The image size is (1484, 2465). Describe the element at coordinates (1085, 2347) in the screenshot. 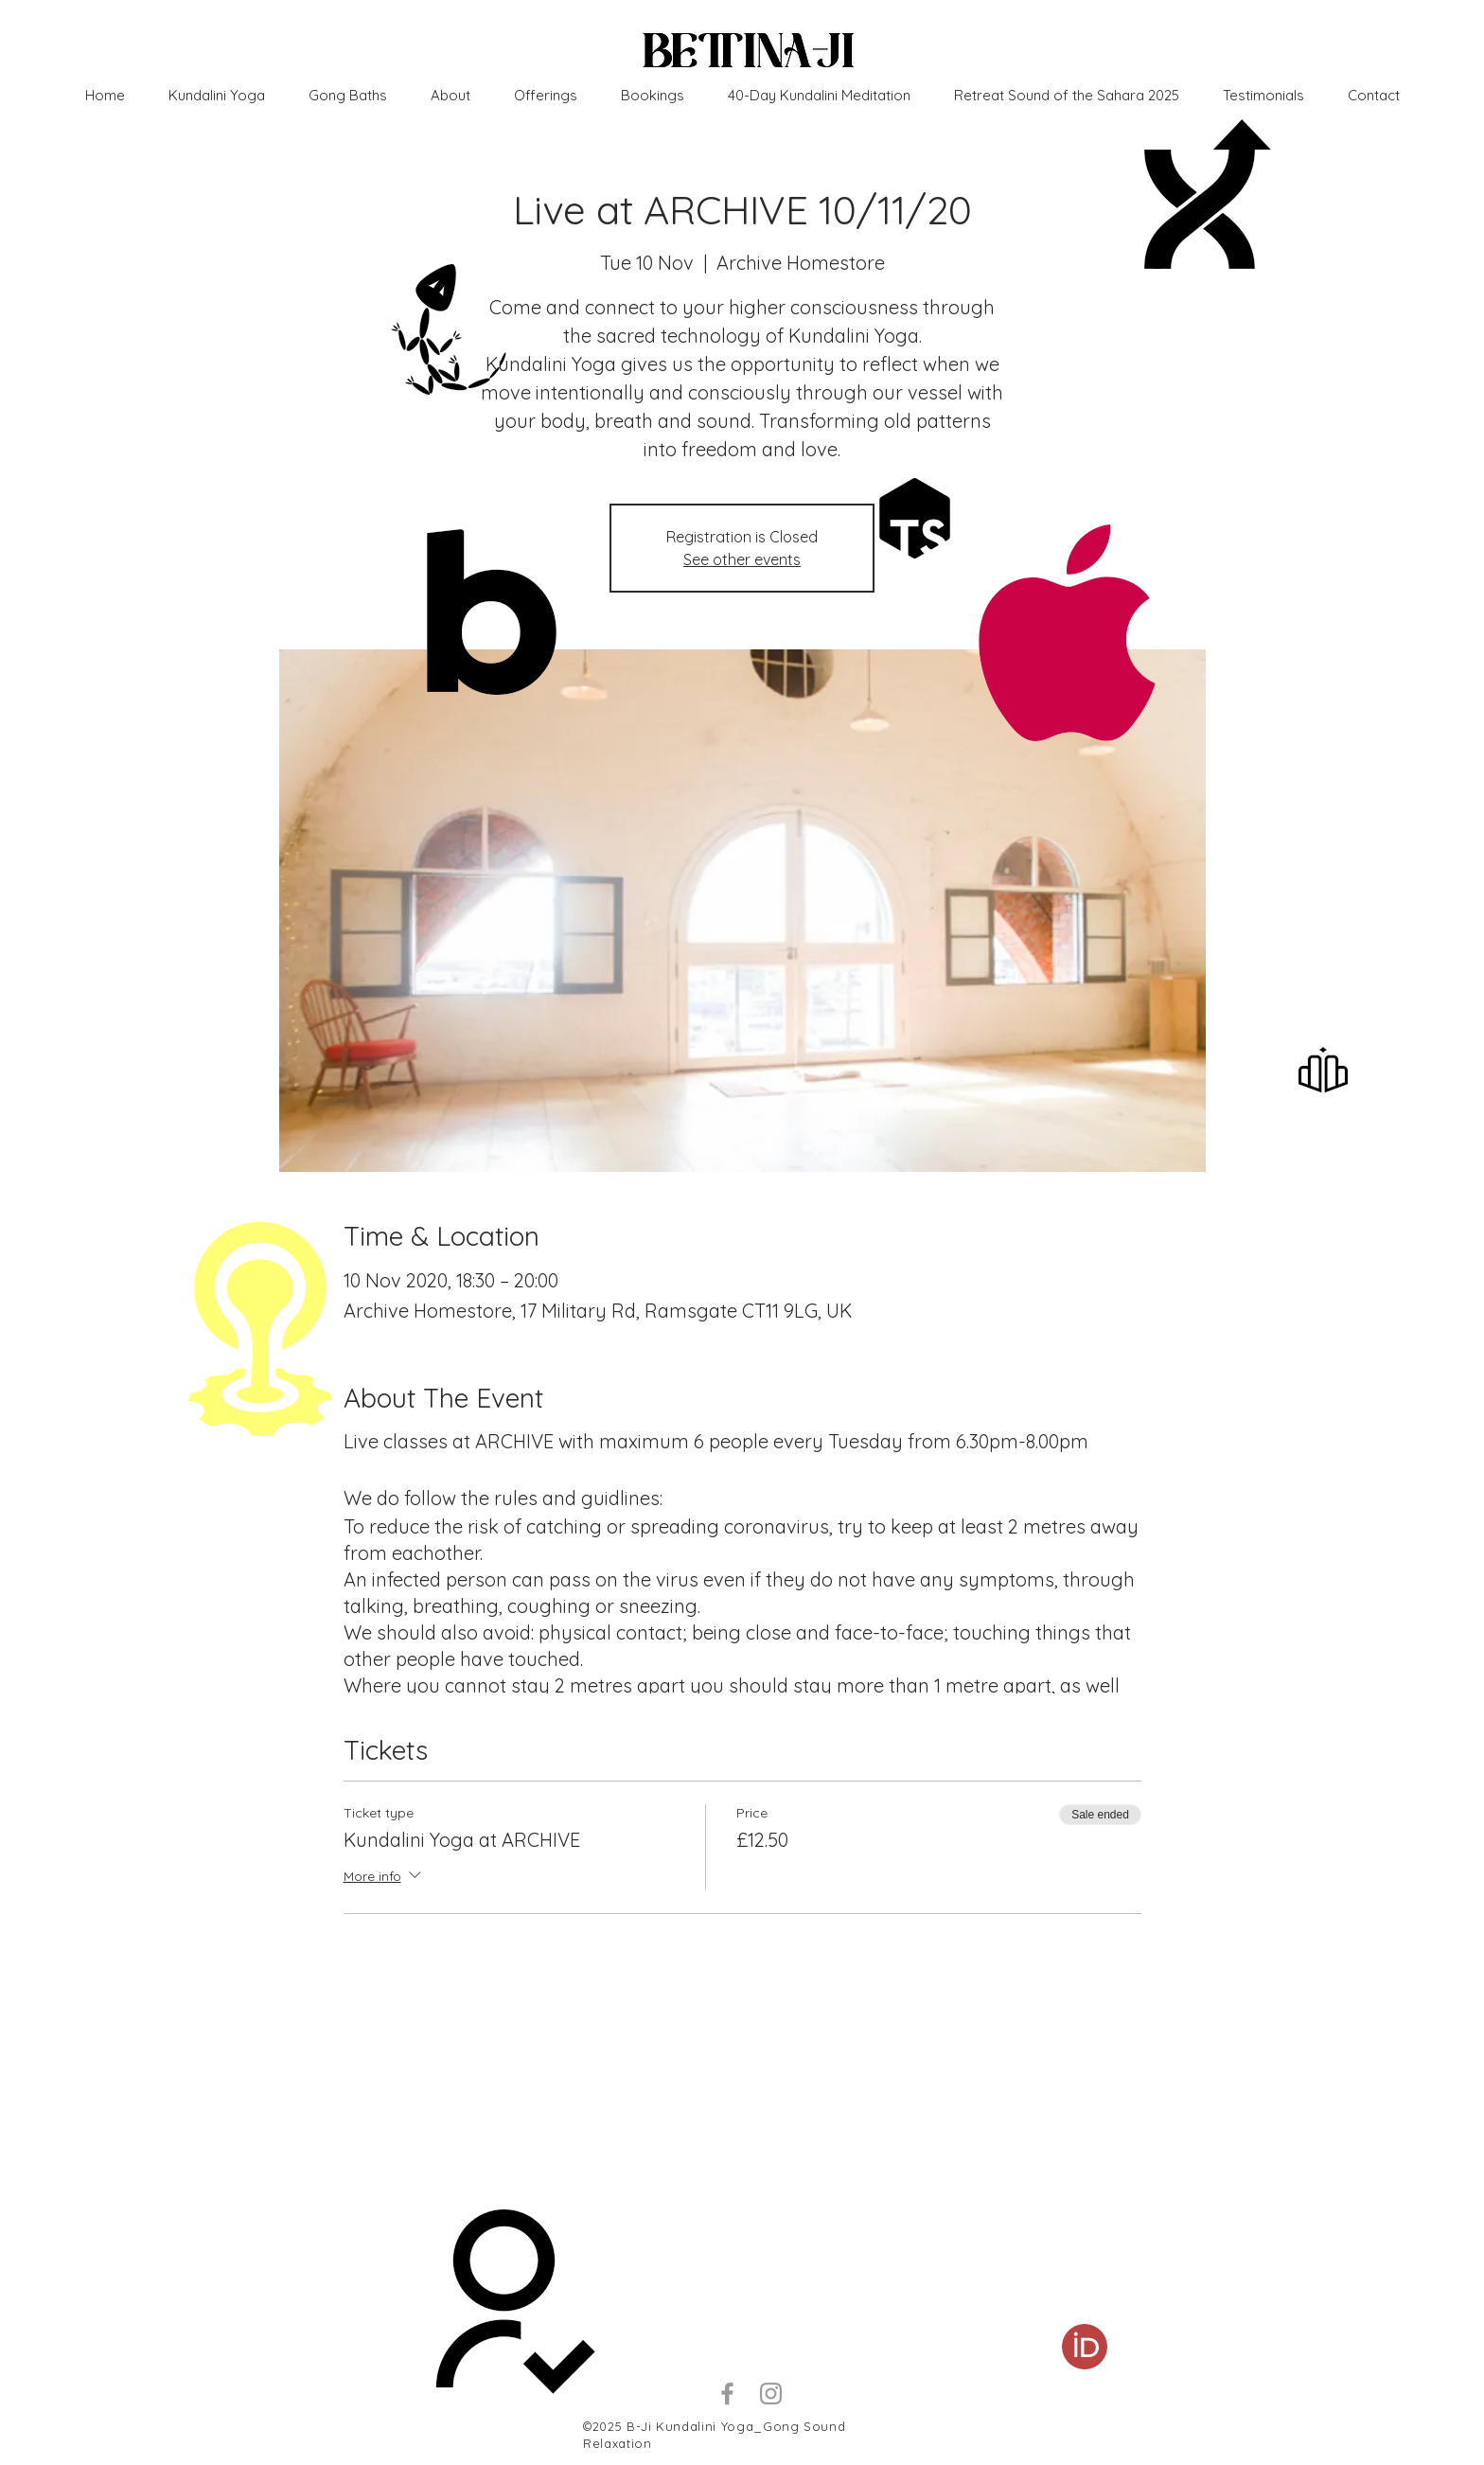

I see `link to your ORCID researcher profile` at that location.